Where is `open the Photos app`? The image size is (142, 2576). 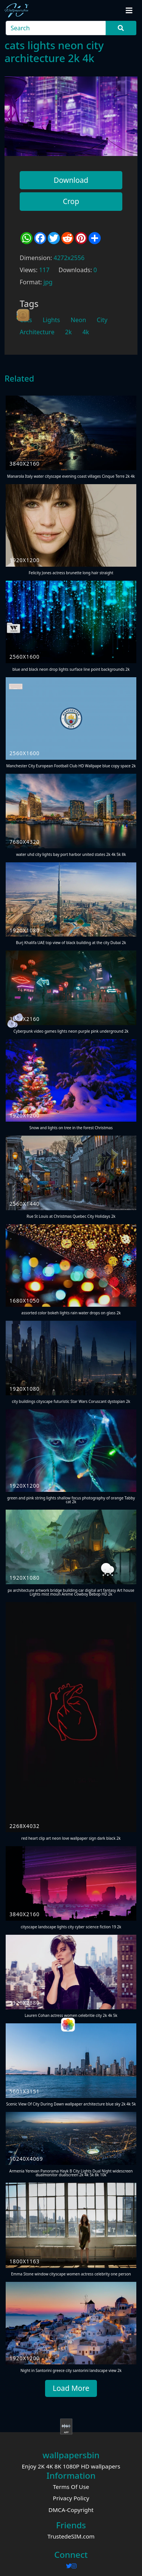 open the Photos app is located at coordinates (68, 2024).